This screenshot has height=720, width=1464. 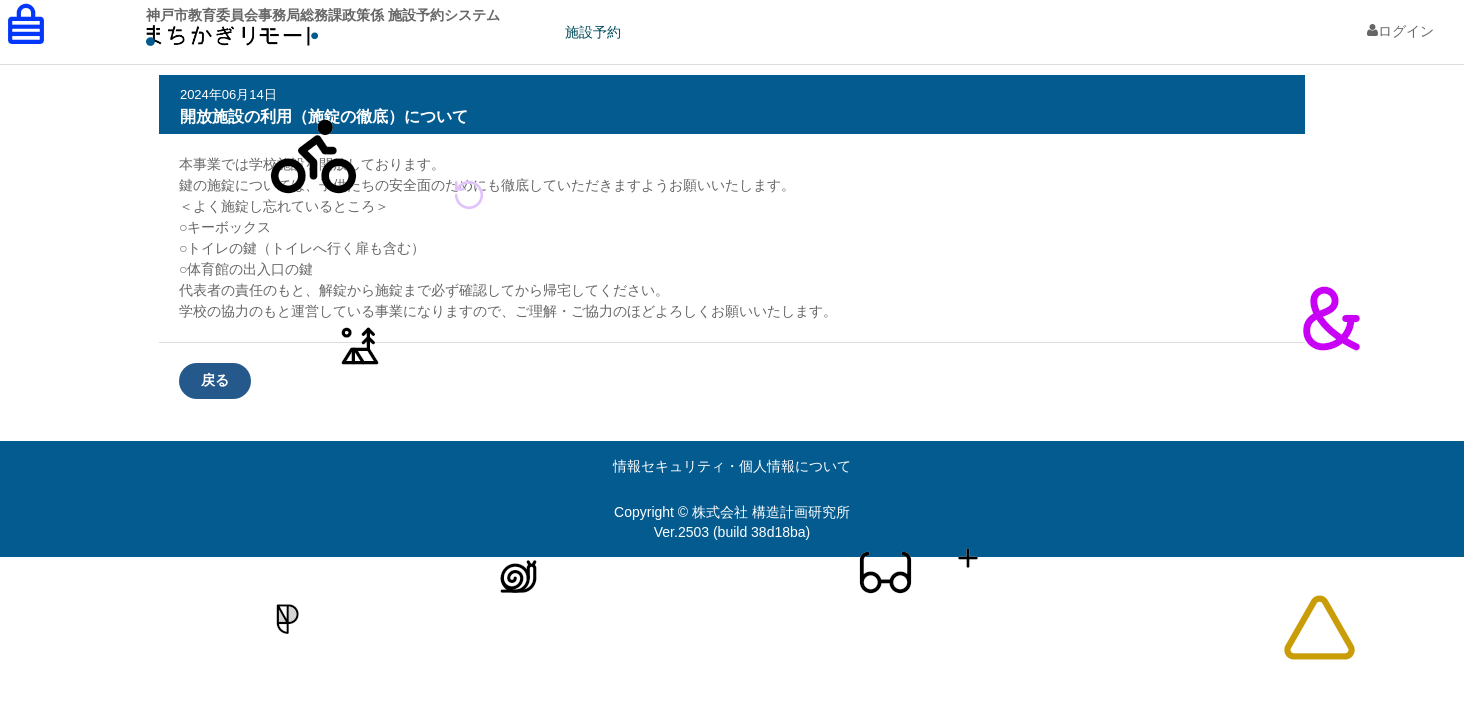 What do you see at coordinates (285, 617) in the screenshot?
I see `phosphor icons library branding logo` at bounding box center [285, 617].